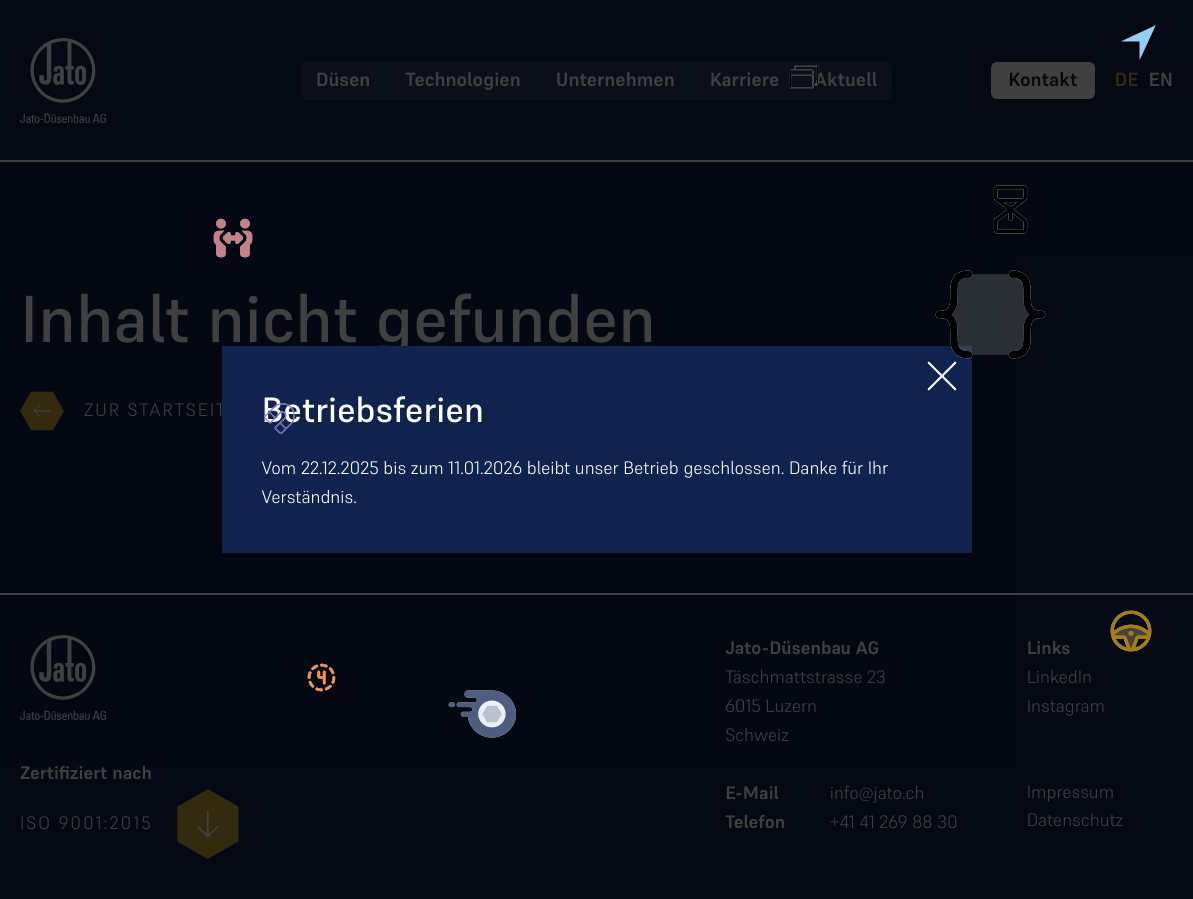  What do you see at coordinates (233, 238) in the screenshot?
I see `manage user connections or relationships` at bounding box center [233, 238].